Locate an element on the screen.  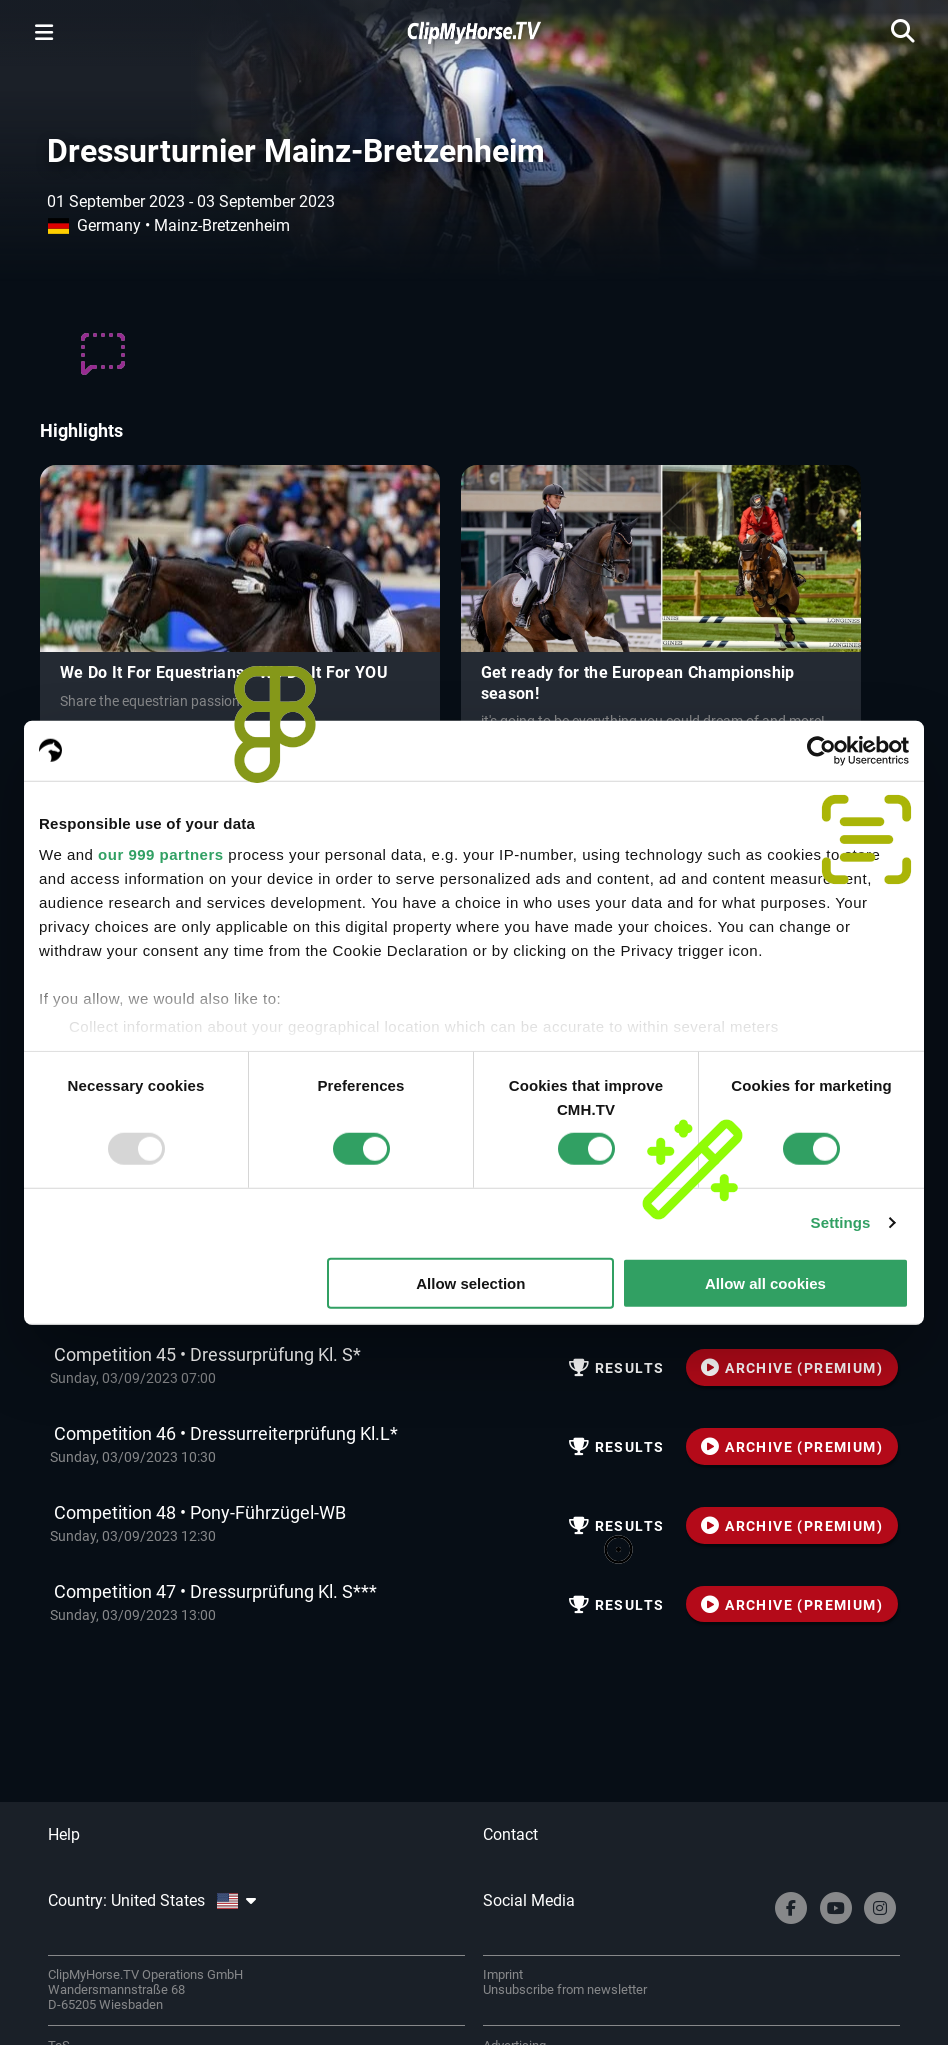
open Figma design tool is located at coordinates (275, 722).